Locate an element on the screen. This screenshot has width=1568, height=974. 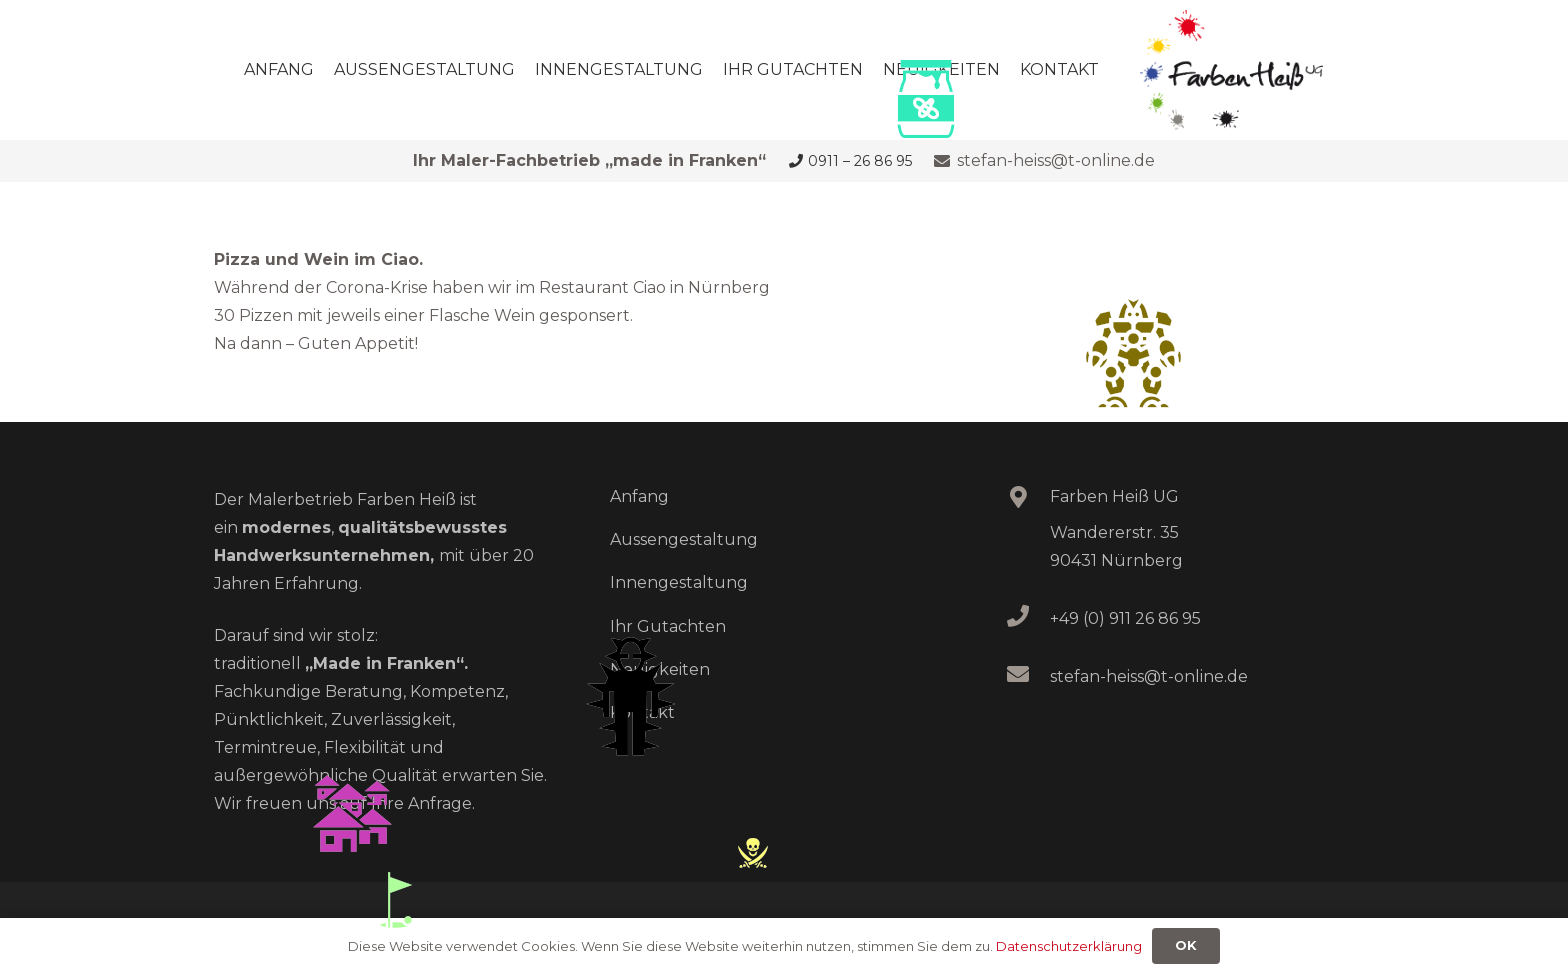
access golf or mini-golf game is located at coordinates (396, 900).